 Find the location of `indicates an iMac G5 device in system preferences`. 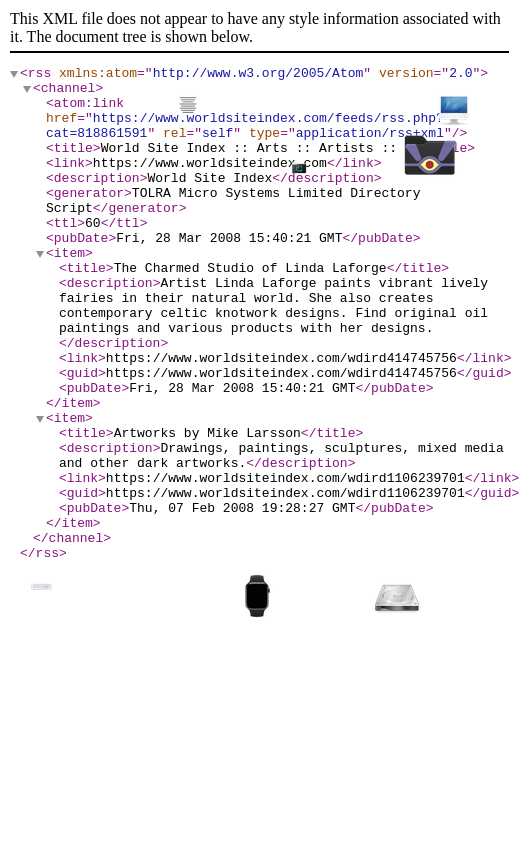

indicates an iMac G5 device in system preferences is located at coordinates (454, 108).